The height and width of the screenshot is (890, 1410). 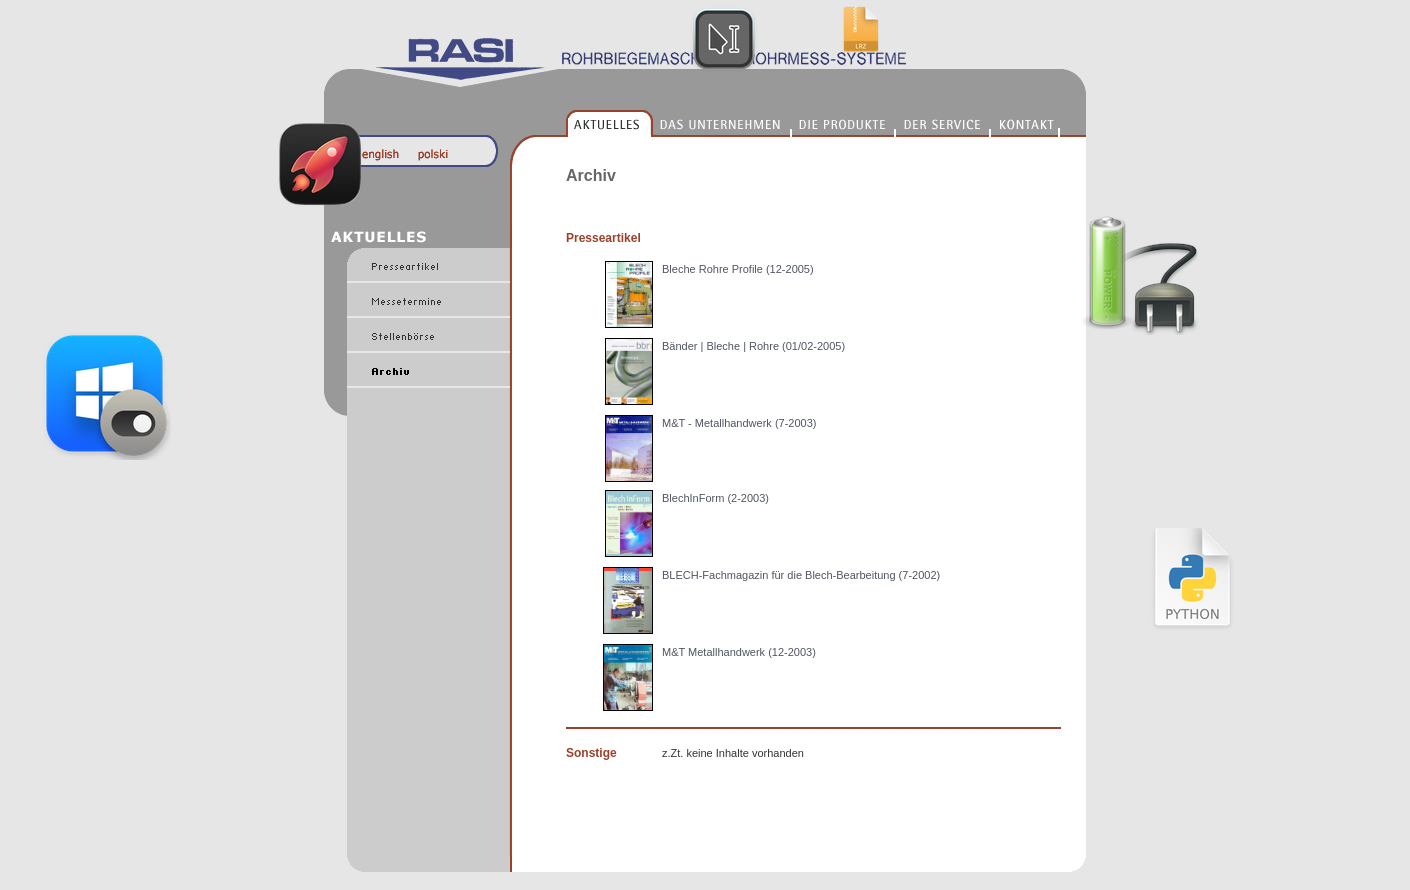 What do you see at coordinates (1192, 578) in the screenshot?
I see `a python source code file` at bounding box center [1192, 578].